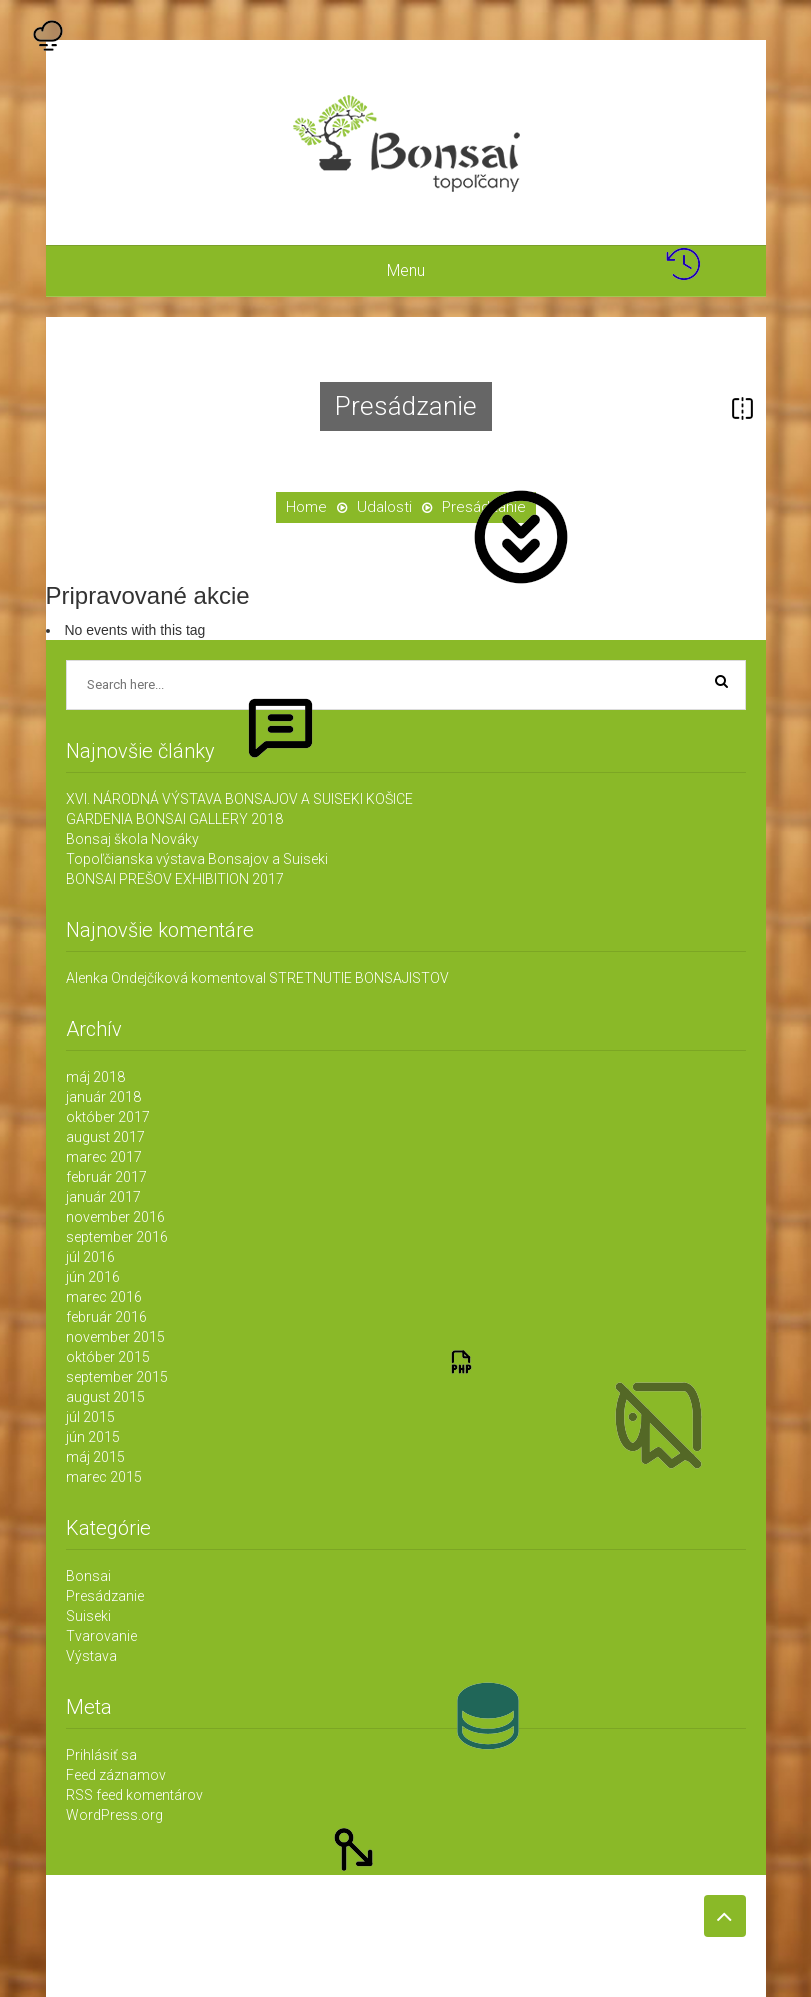 The height and width of the screenshot is (1997, 811). Describe the element at coordinates (280, 723) in the screenshot. I see `open chat or messaging` at that location.